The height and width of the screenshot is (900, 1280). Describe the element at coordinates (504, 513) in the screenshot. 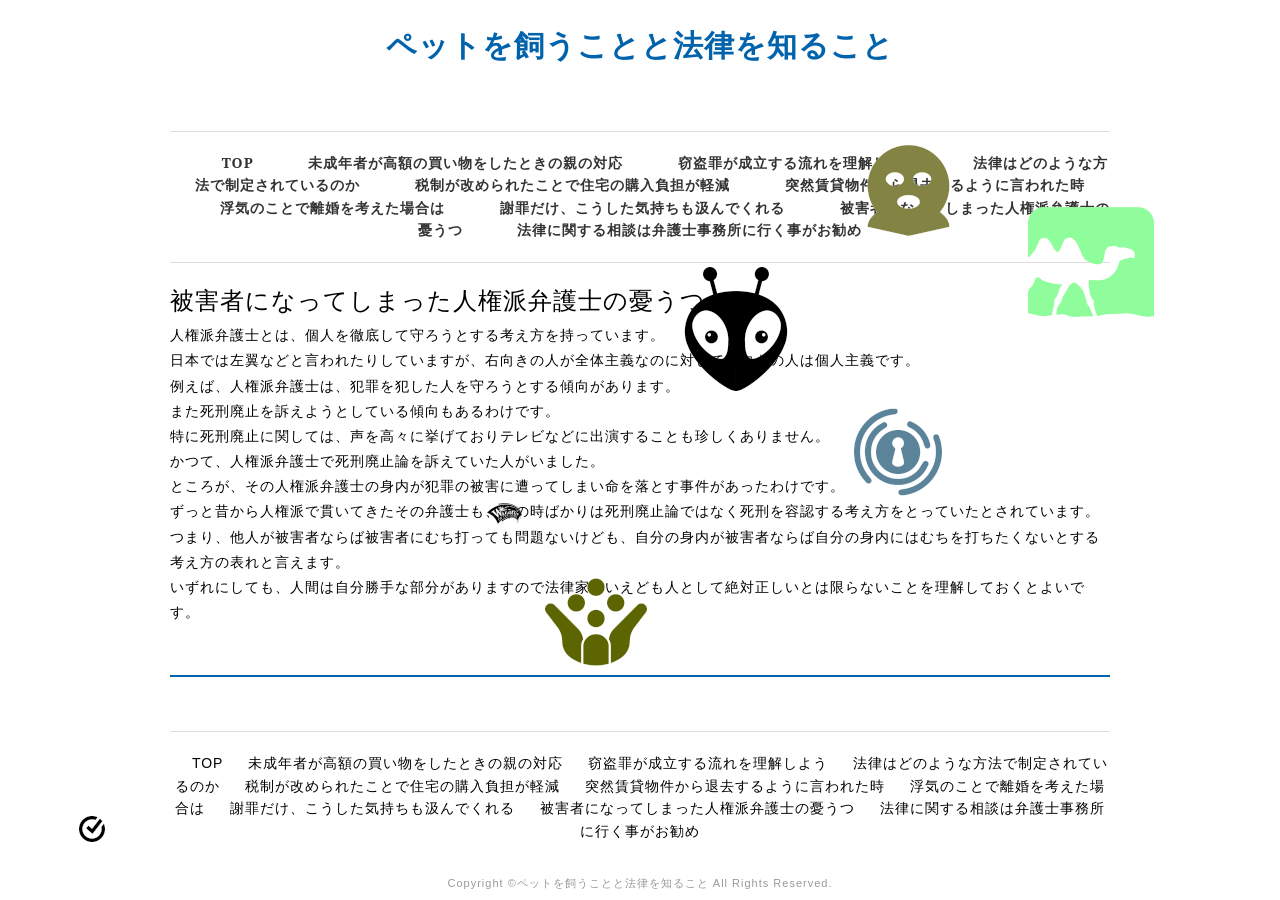

I see `wizards of the coast company logo` at that location.